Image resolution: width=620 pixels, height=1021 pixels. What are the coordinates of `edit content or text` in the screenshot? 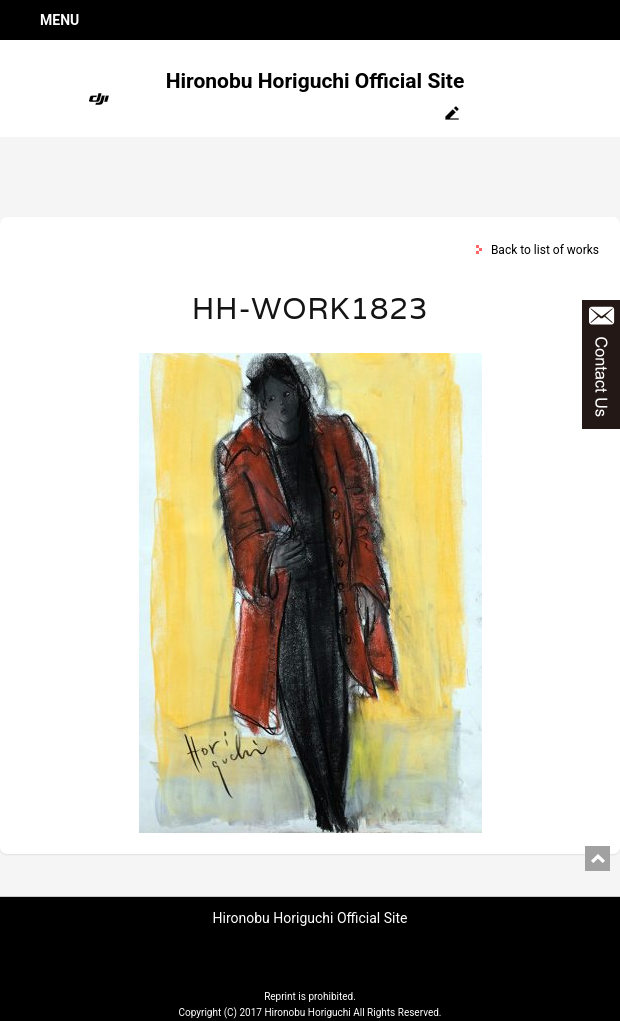 It's located at (452, 113).